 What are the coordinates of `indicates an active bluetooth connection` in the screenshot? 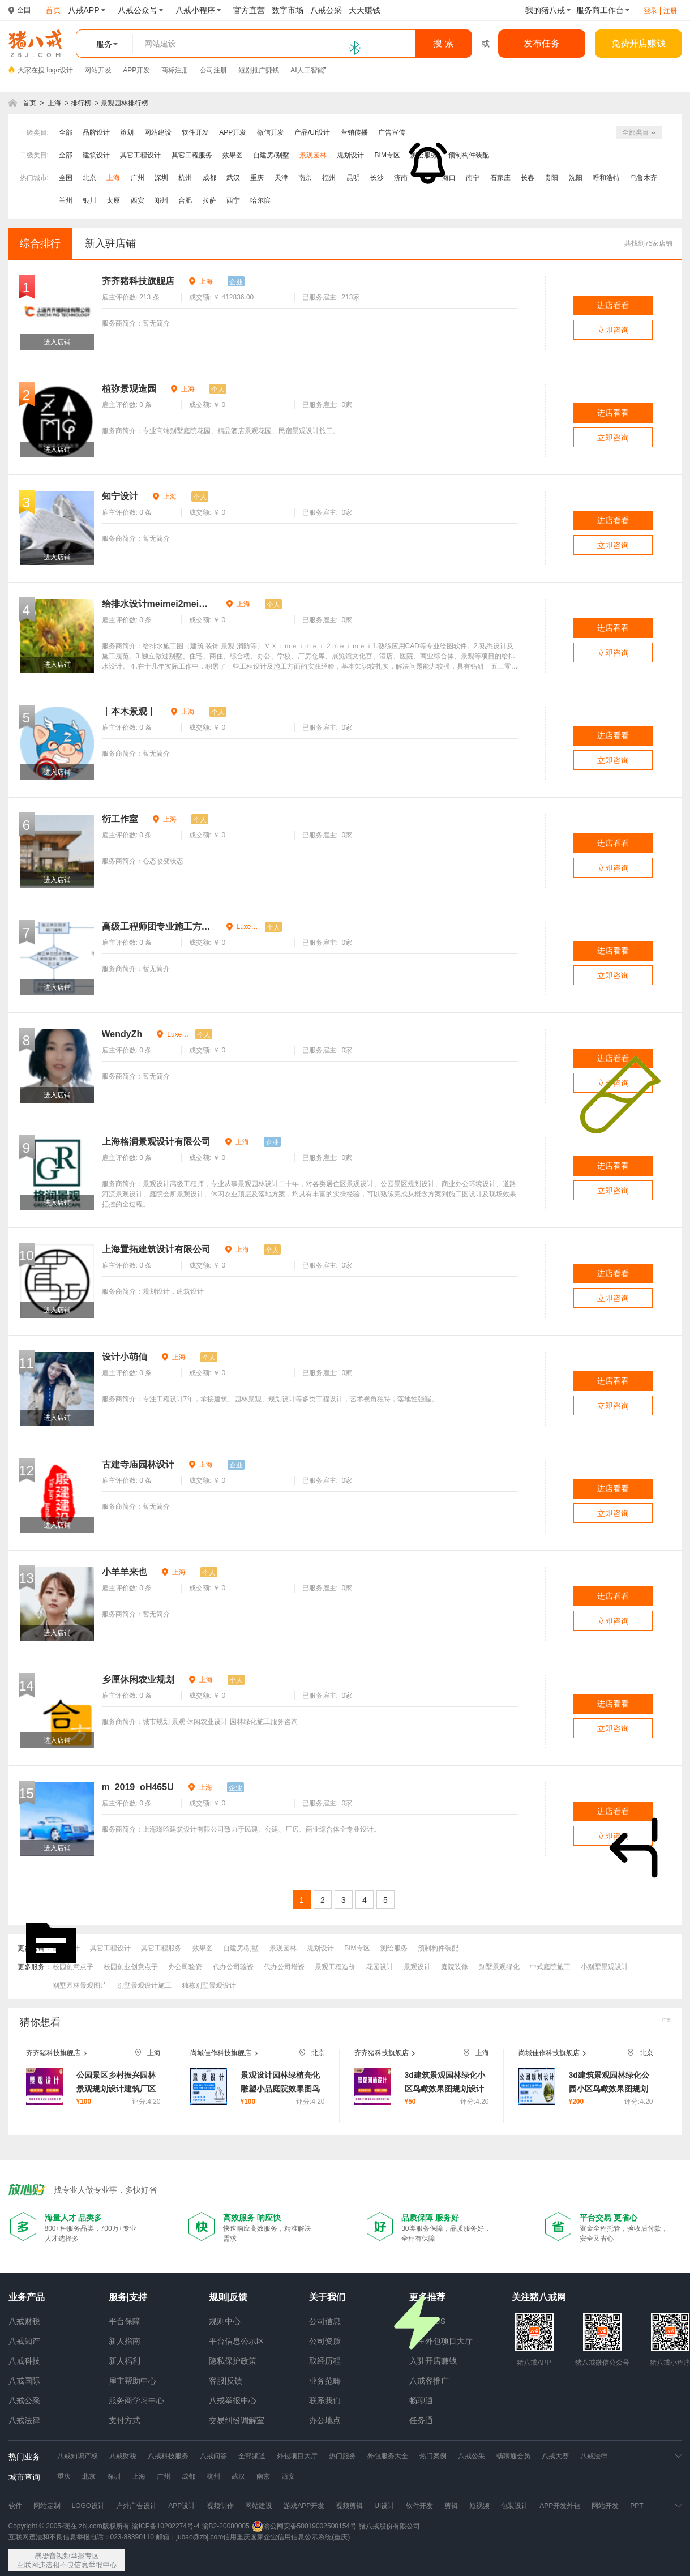 It's located at (354, 48).